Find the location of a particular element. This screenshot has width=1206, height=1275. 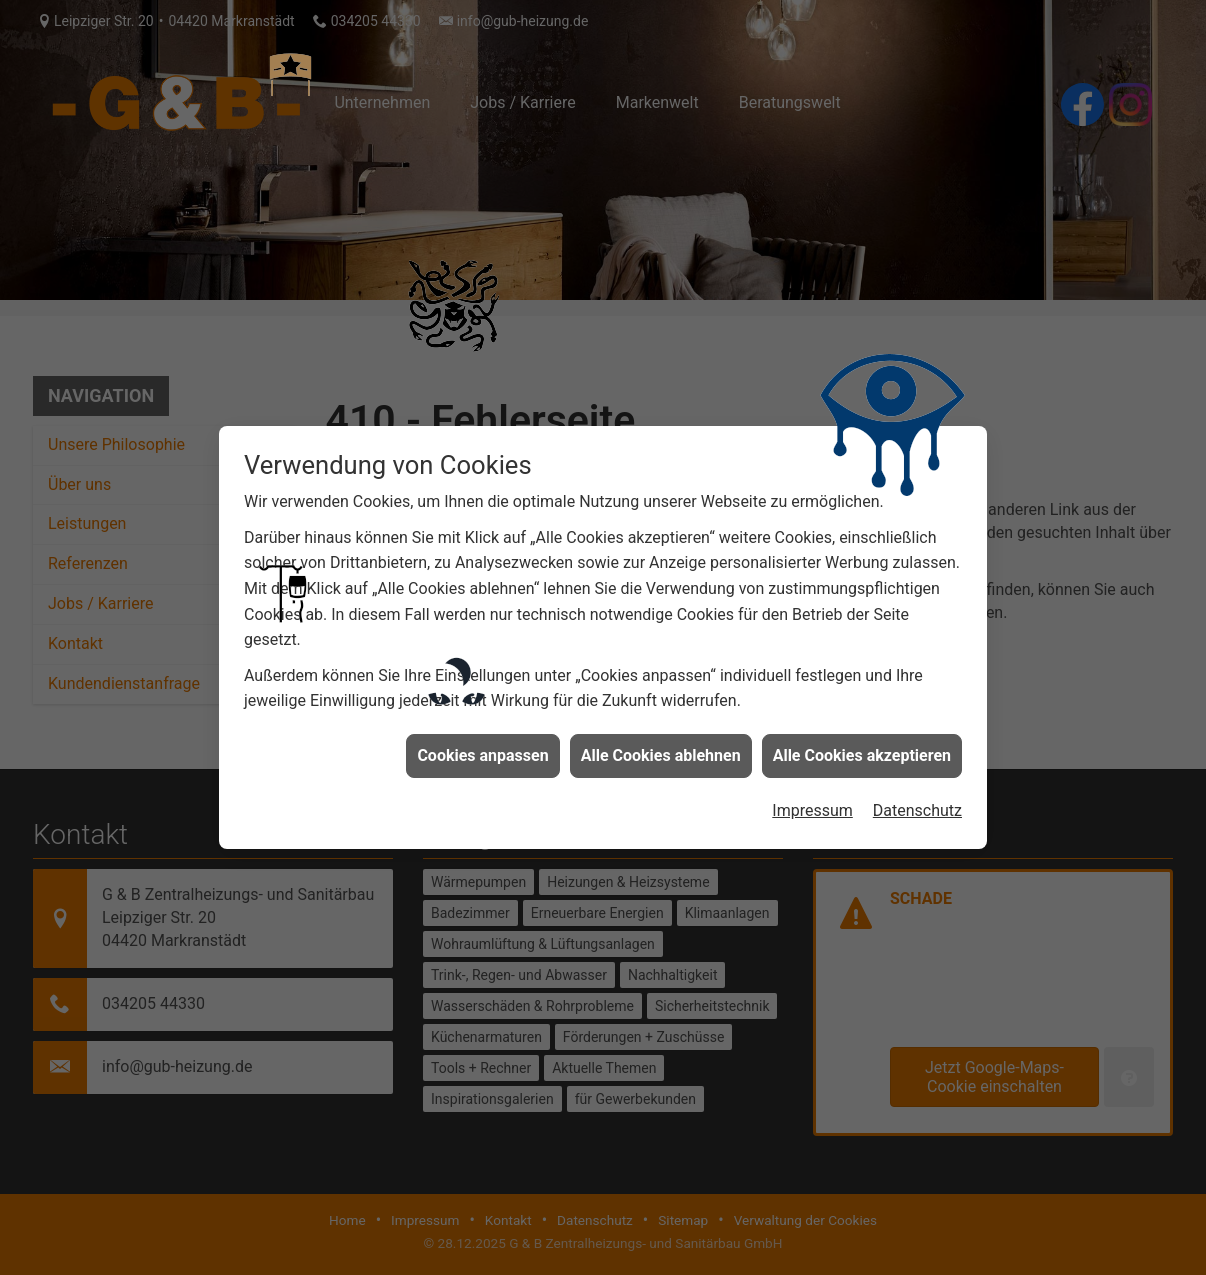

indicates a horror or gore content warning is located at coordinates (892, 424).